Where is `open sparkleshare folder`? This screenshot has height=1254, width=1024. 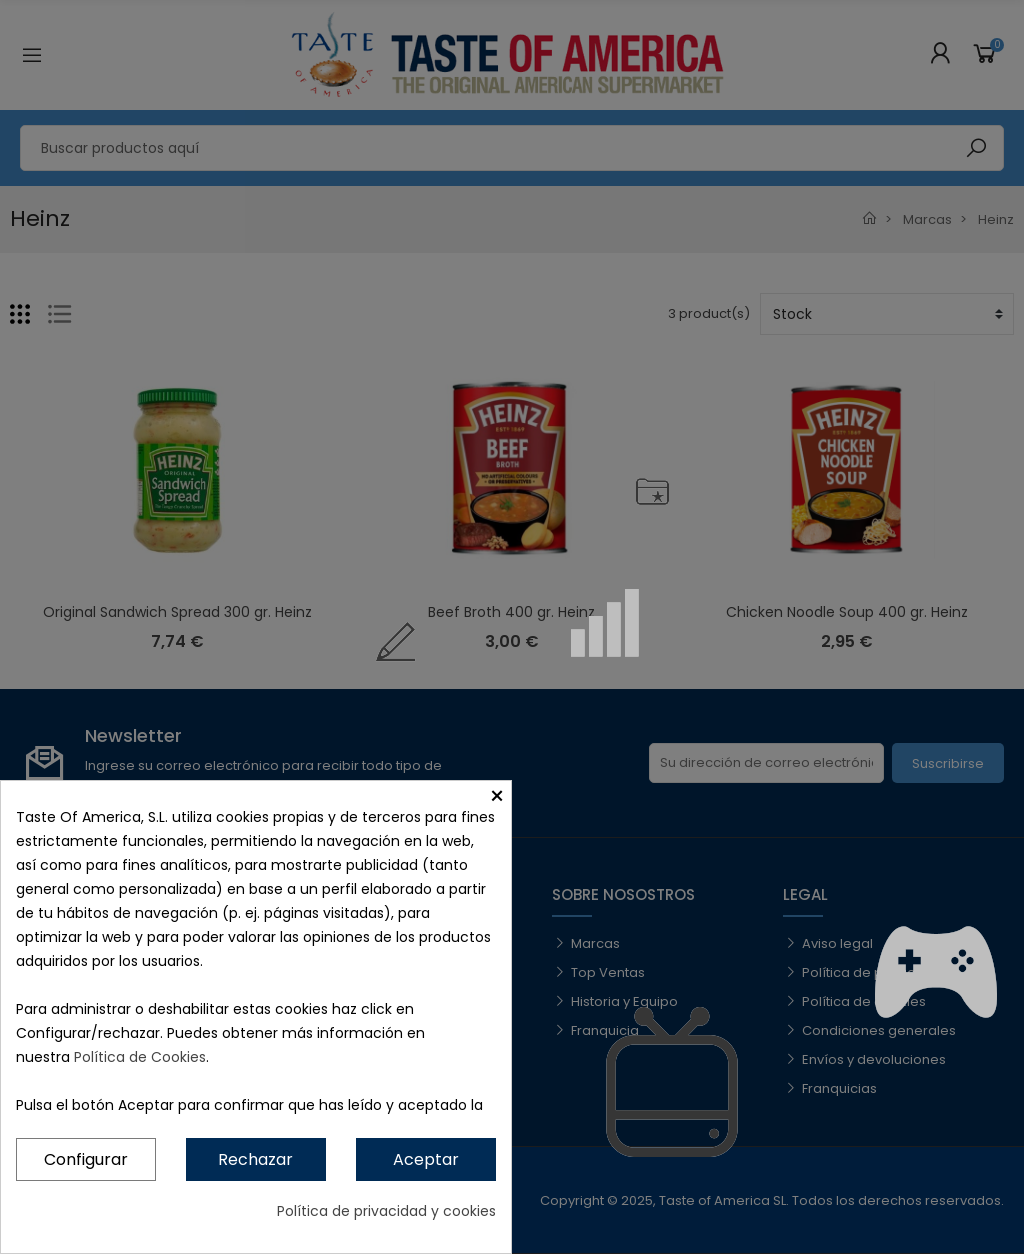
open sparkleshare folder is located at coordinates (652, 490).